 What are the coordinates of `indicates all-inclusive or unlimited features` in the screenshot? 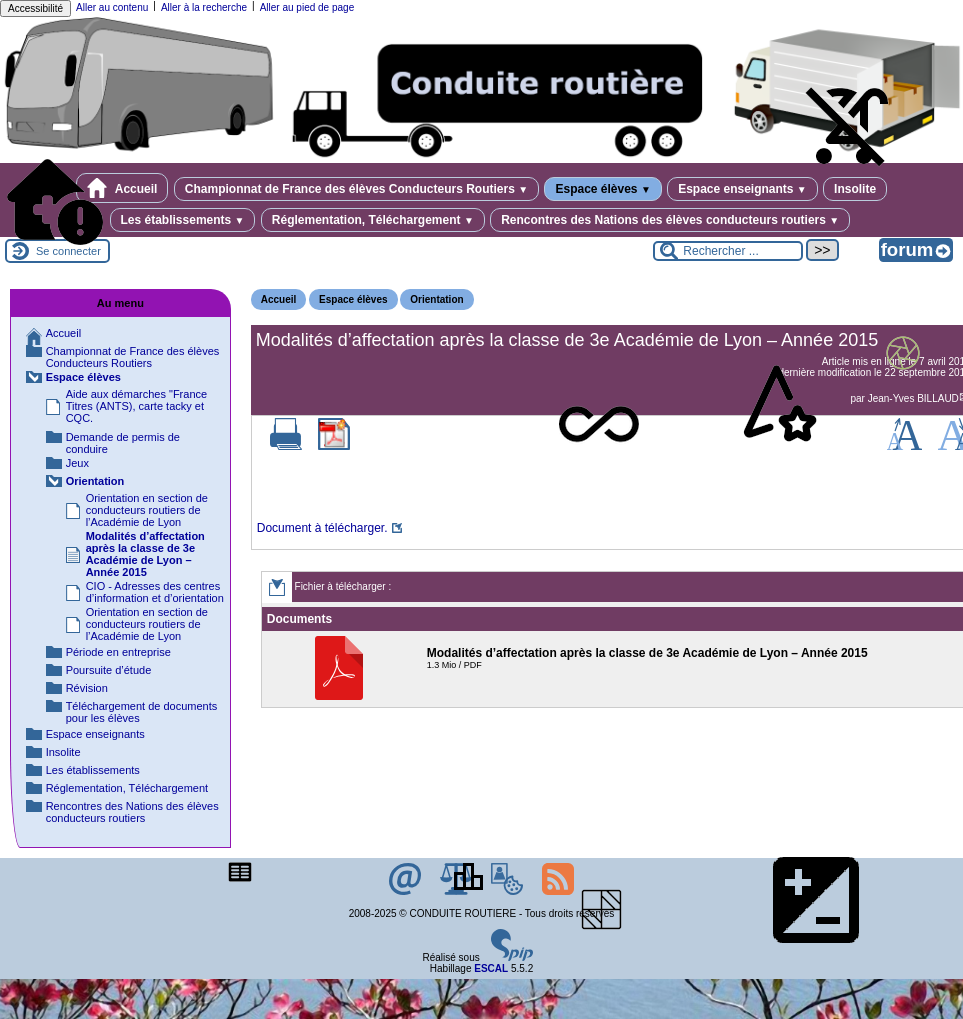 It's located at (599, 424).